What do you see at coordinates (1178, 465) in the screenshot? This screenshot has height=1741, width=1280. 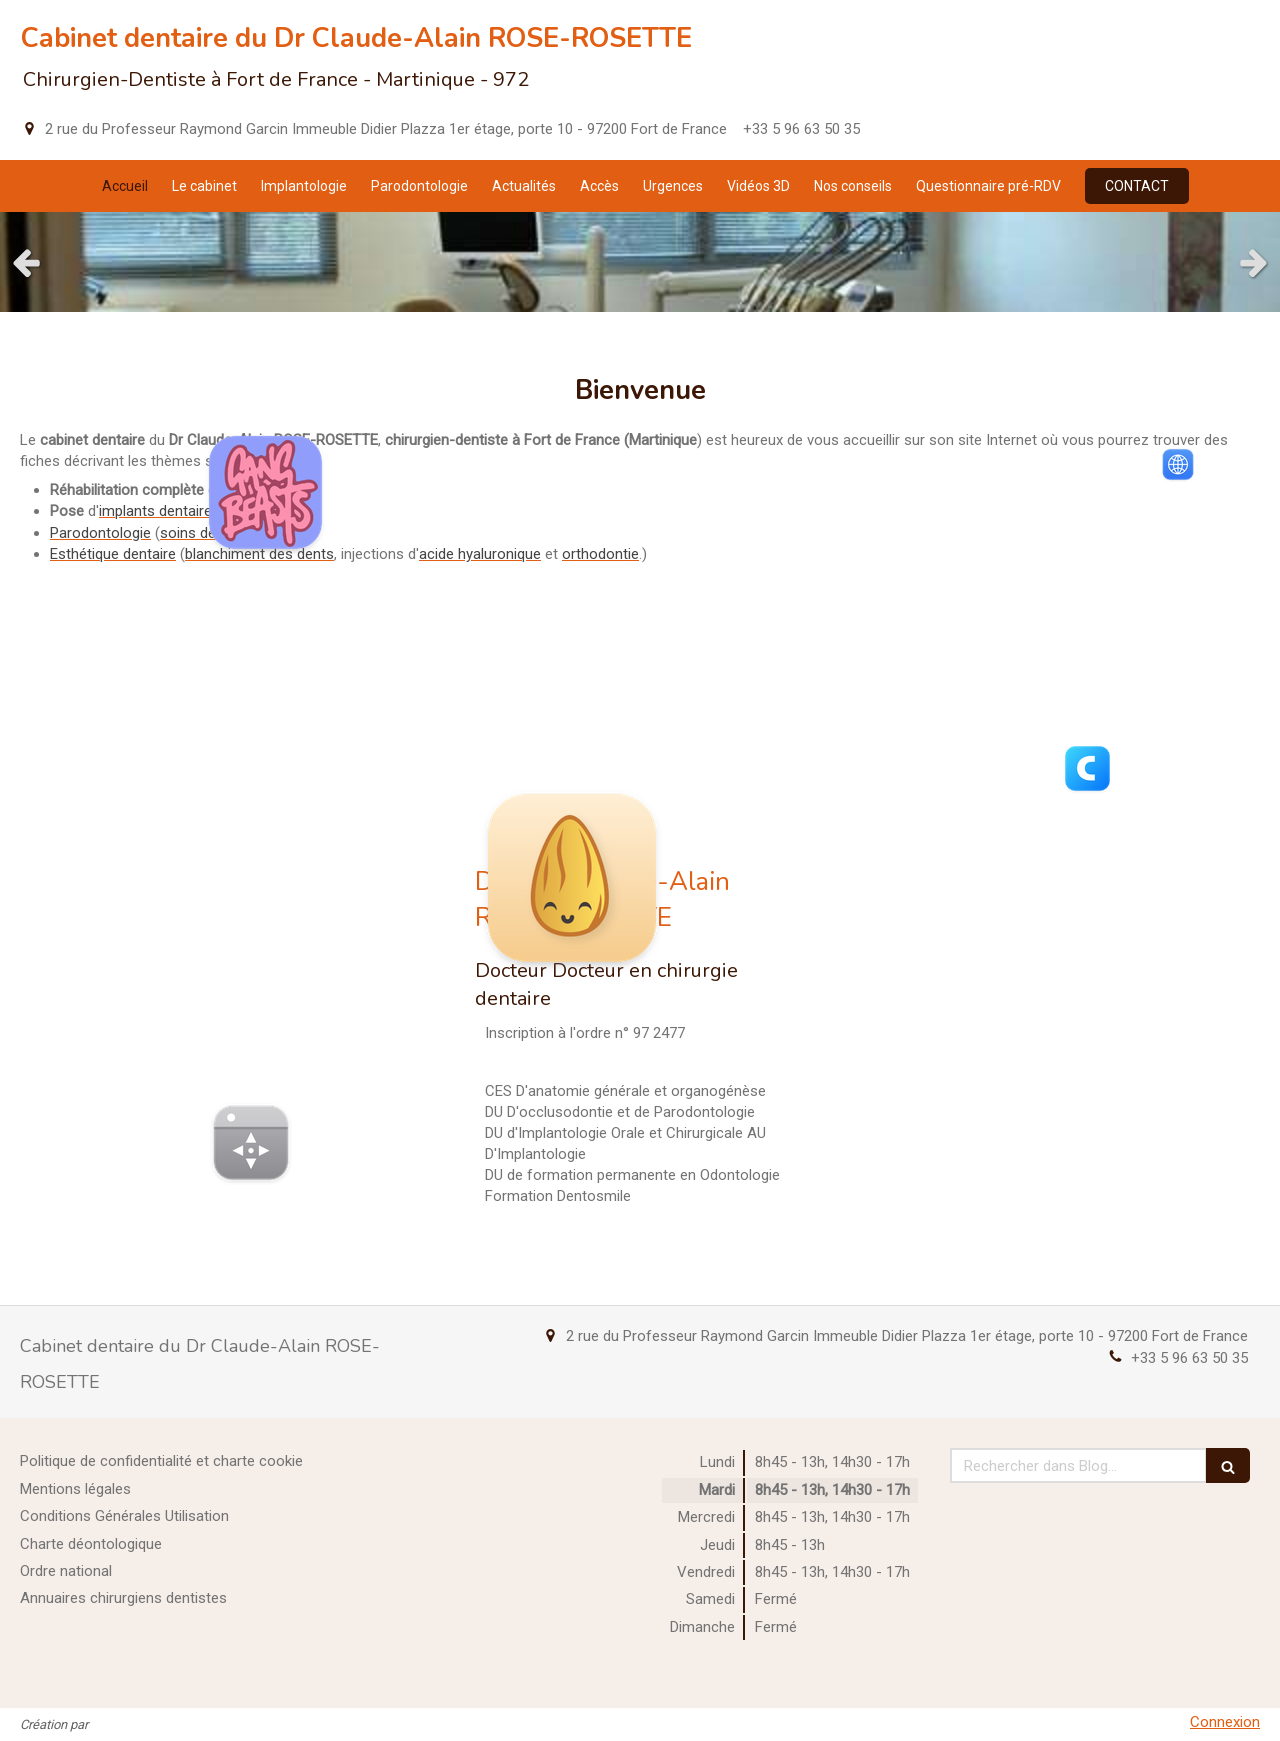 I see `access language and region settings` at bounding box center [1178, 465].